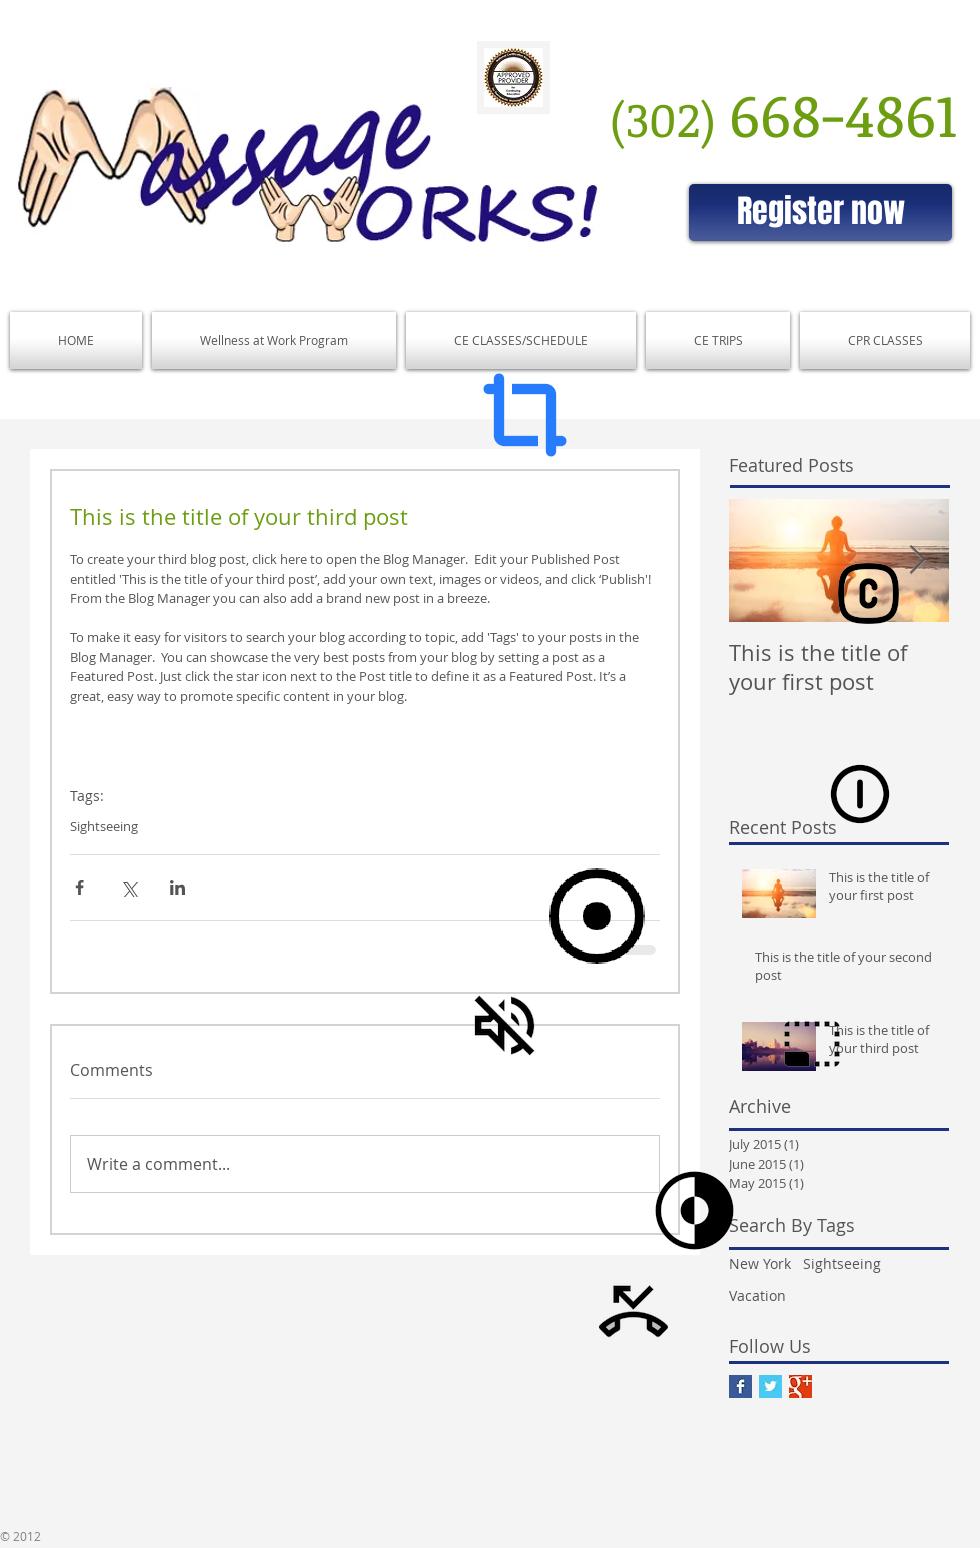 The image size is (980, 1548). I want to click on crop or trim an image, so click(525, 415).